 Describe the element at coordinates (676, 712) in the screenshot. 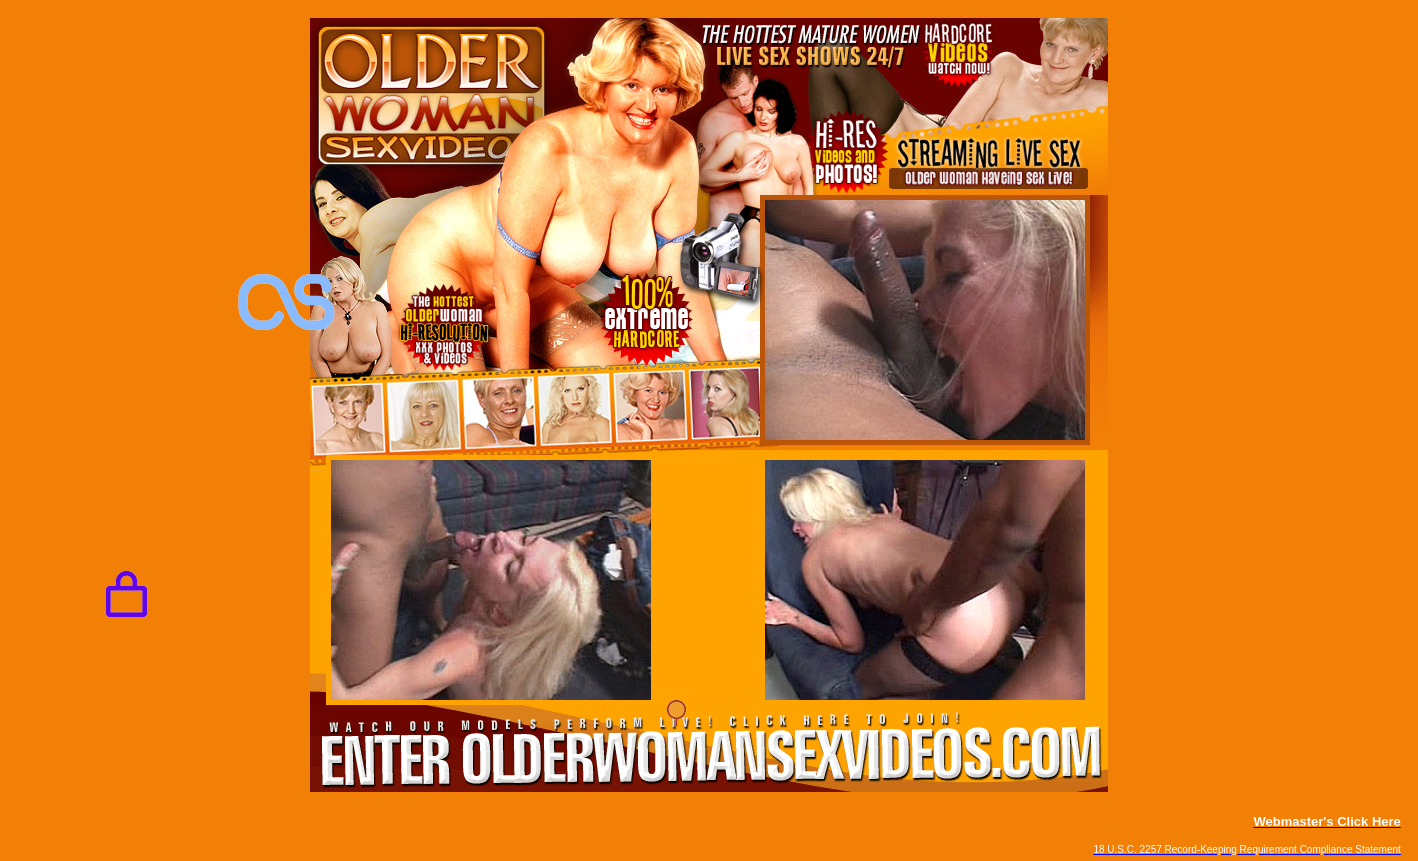

I see `select neuter or non-binary gender option` at that location.